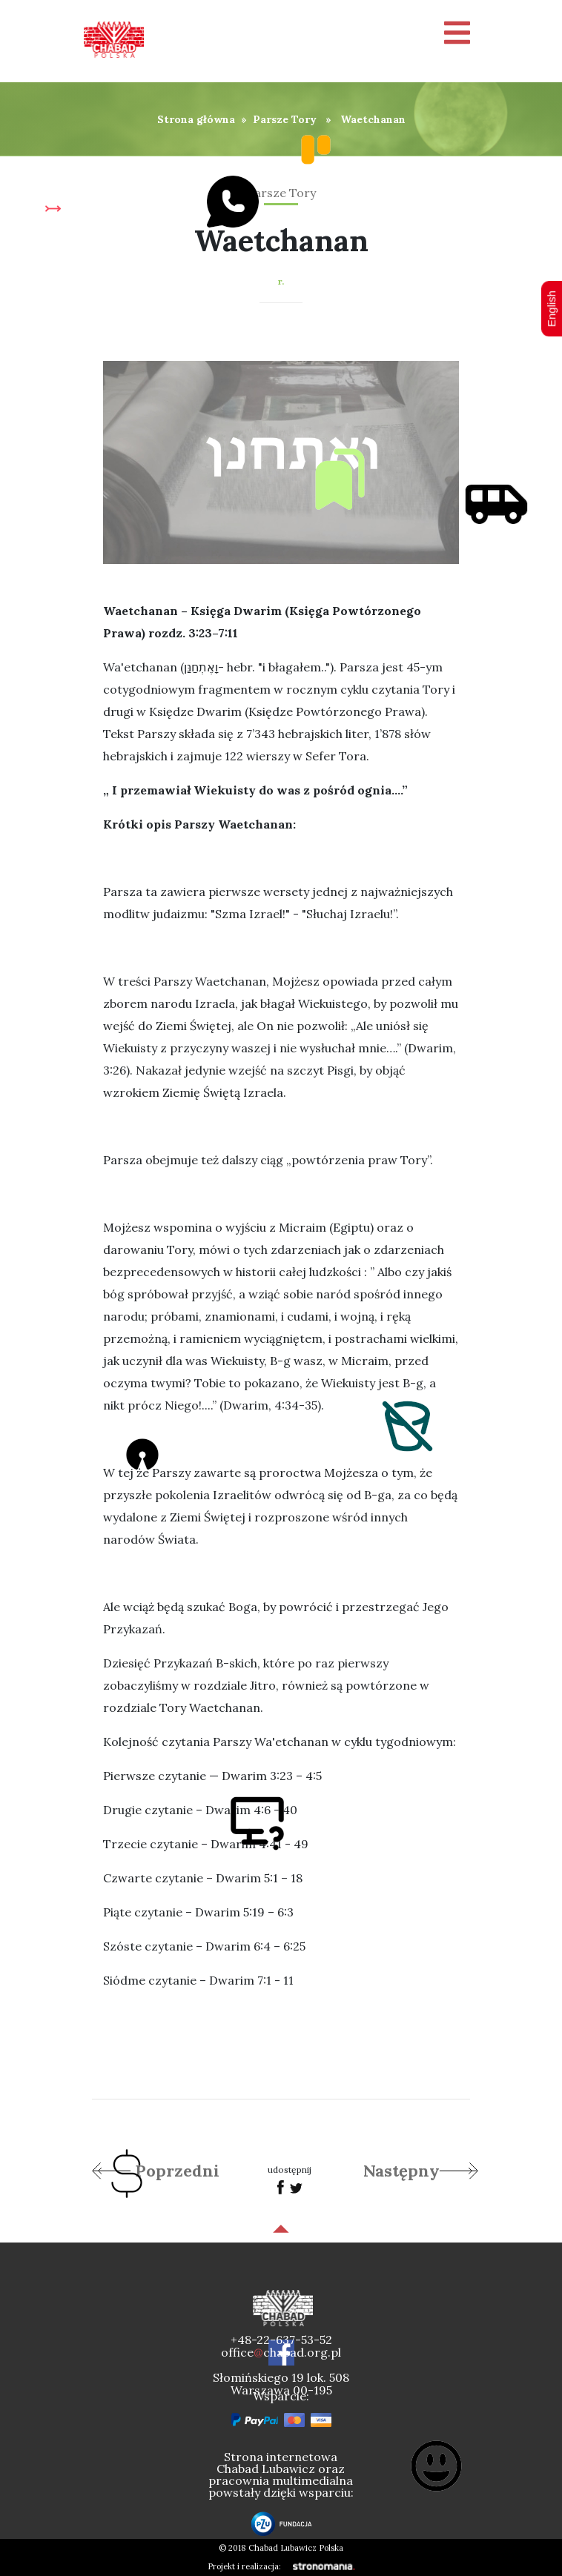 Image resolution: width=562 pixels, height=2576 pixels. Describe the element at coordinates (233, 202) in the screenshot. I see `open WhatsApp messaging` at that location.